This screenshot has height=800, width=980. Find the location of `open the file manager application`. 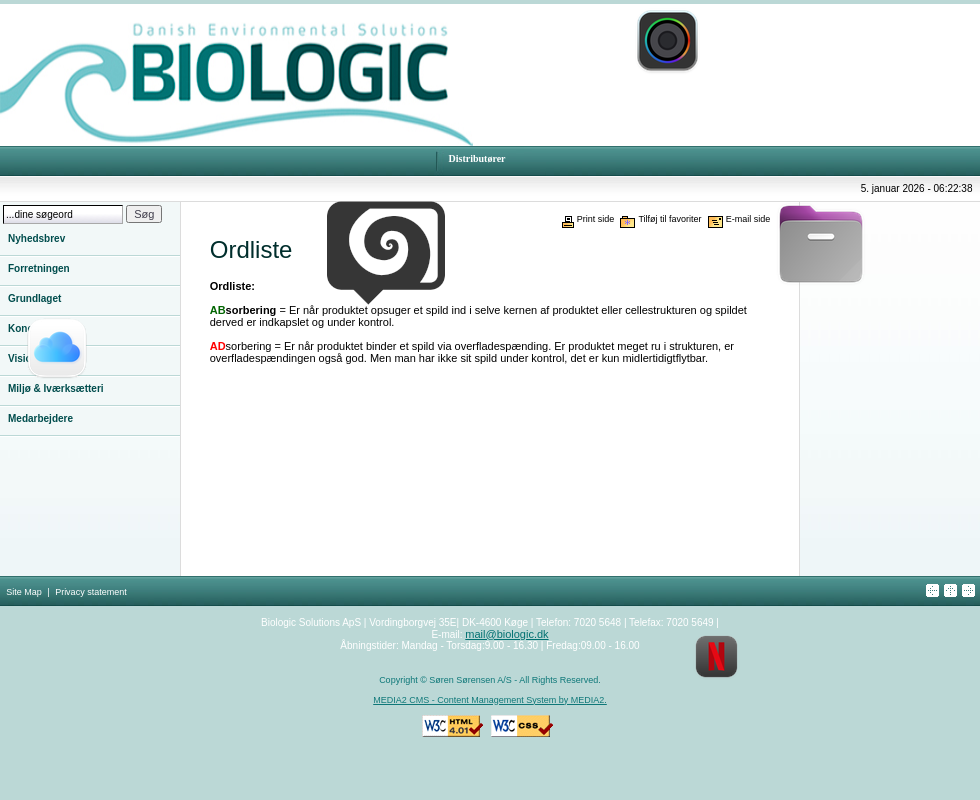

open the file manager application is located at coordinates (821, 244).